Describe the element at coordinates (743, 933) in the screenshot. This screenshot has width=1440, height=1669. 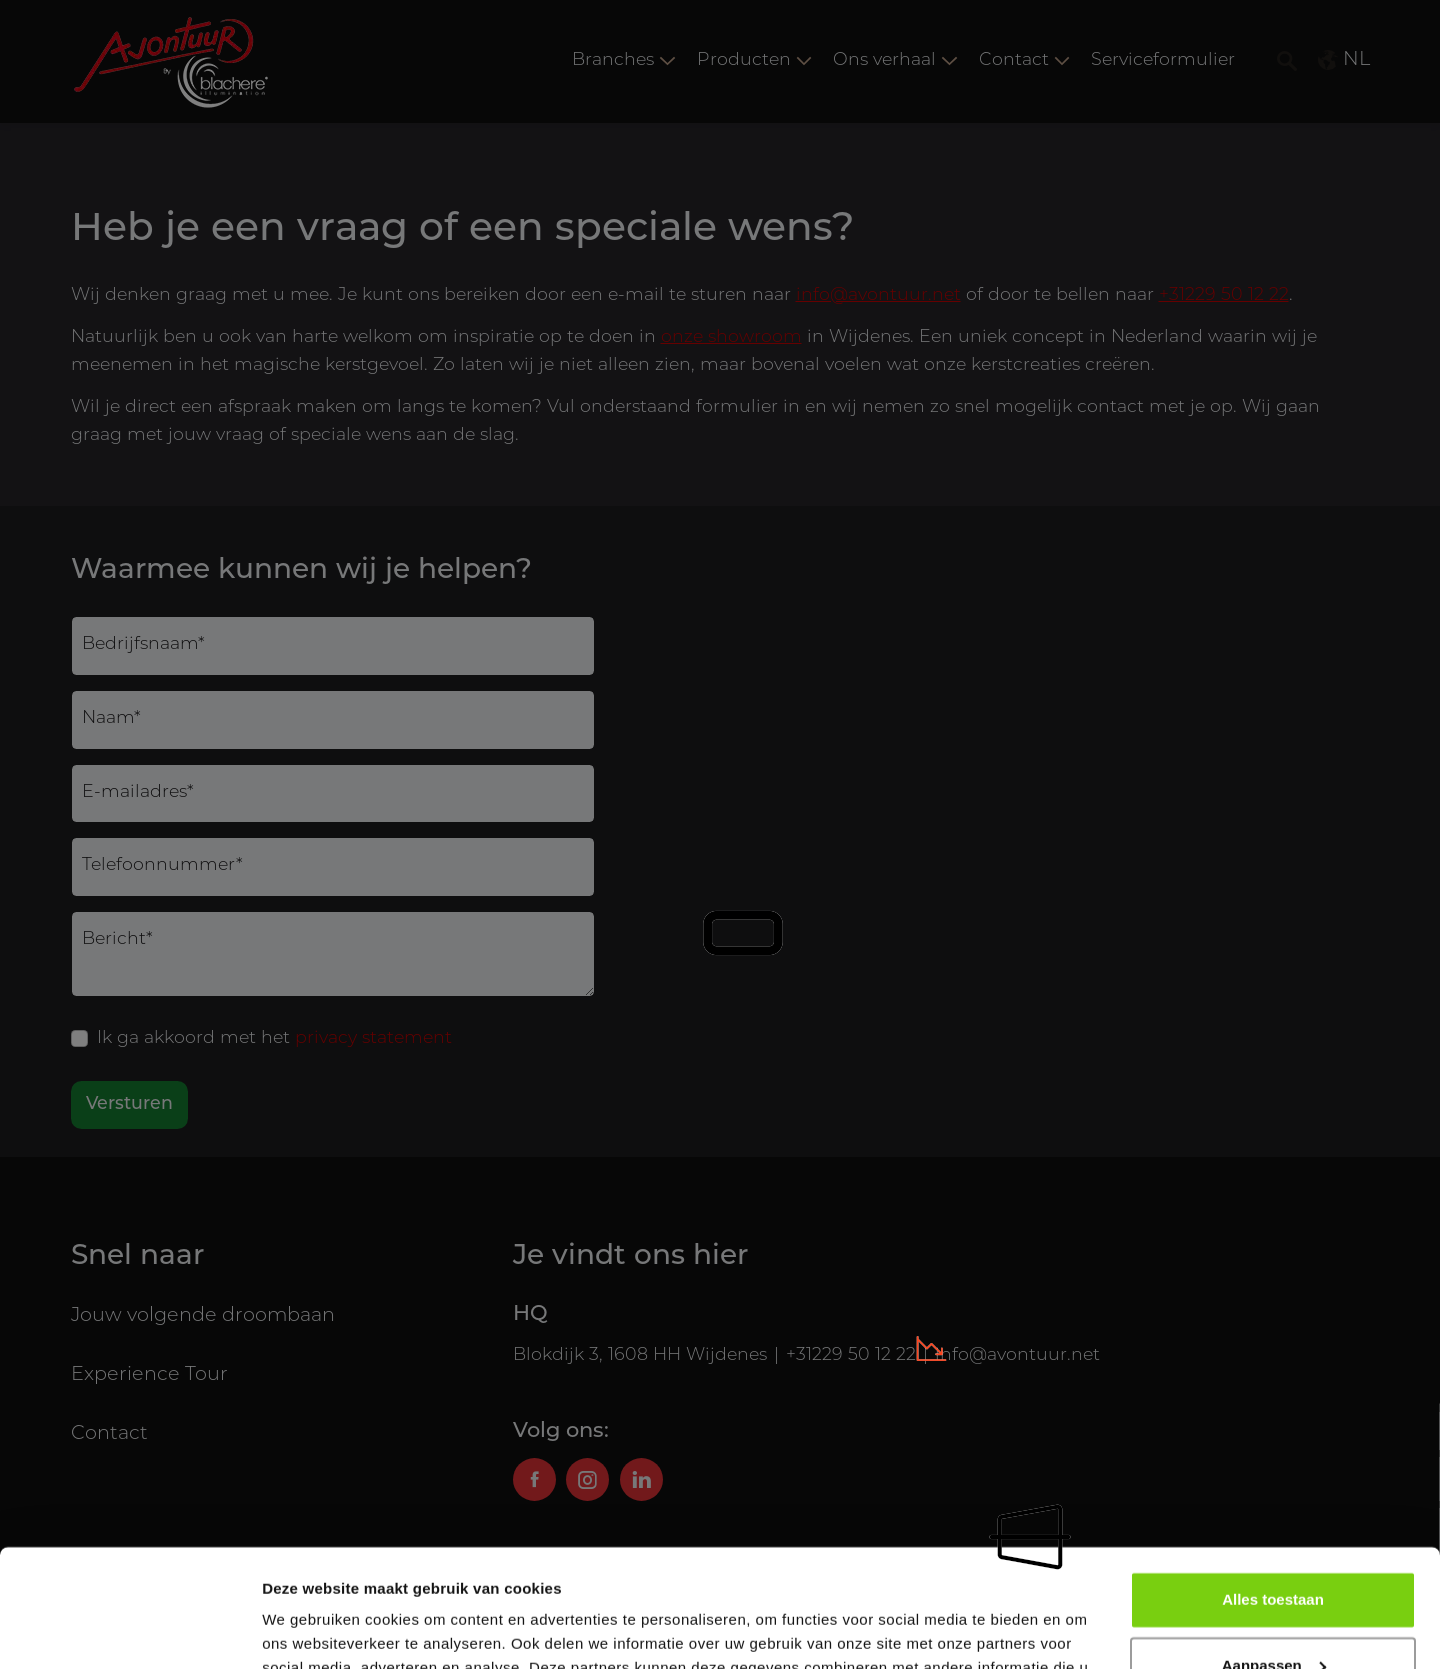
I see `insert a code variable or placeholder` at that location.